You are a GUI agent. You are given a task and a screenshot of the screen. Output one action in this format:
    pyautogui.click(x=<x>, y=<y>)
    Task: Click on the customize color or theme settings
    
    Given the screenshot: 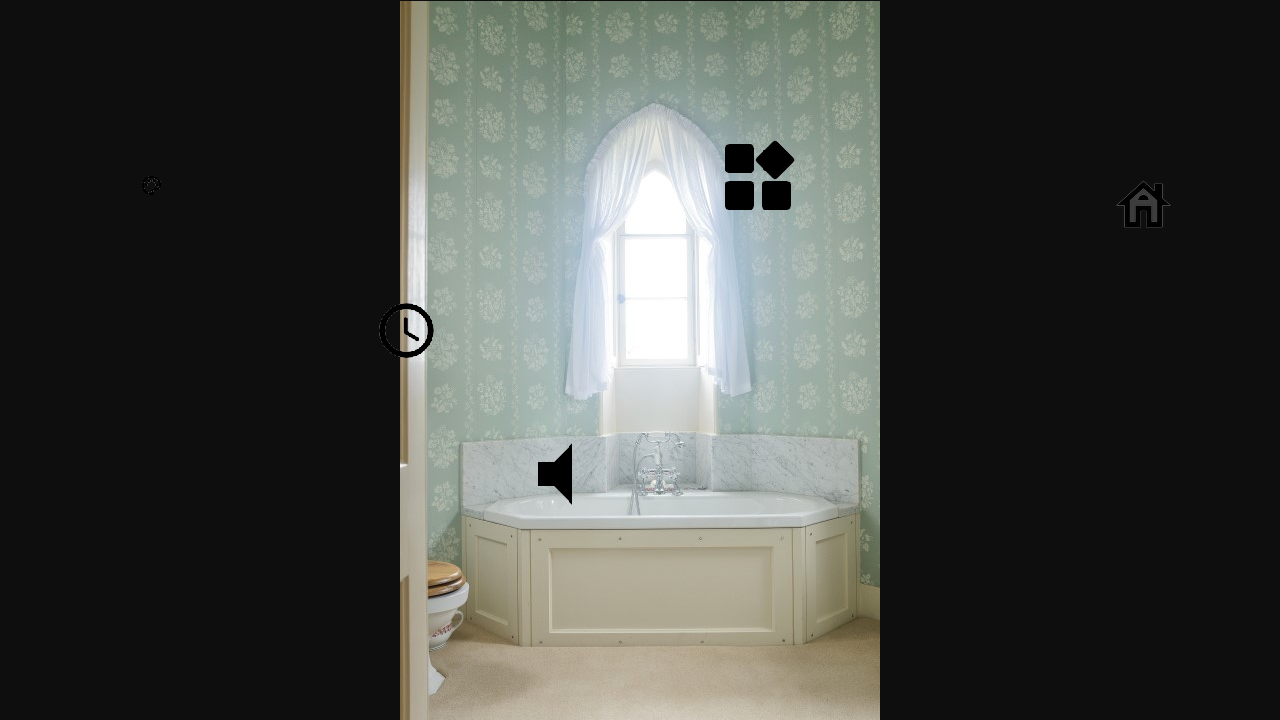 What is the action you would take?
    pyautogui.click(x=151, y=185)
    